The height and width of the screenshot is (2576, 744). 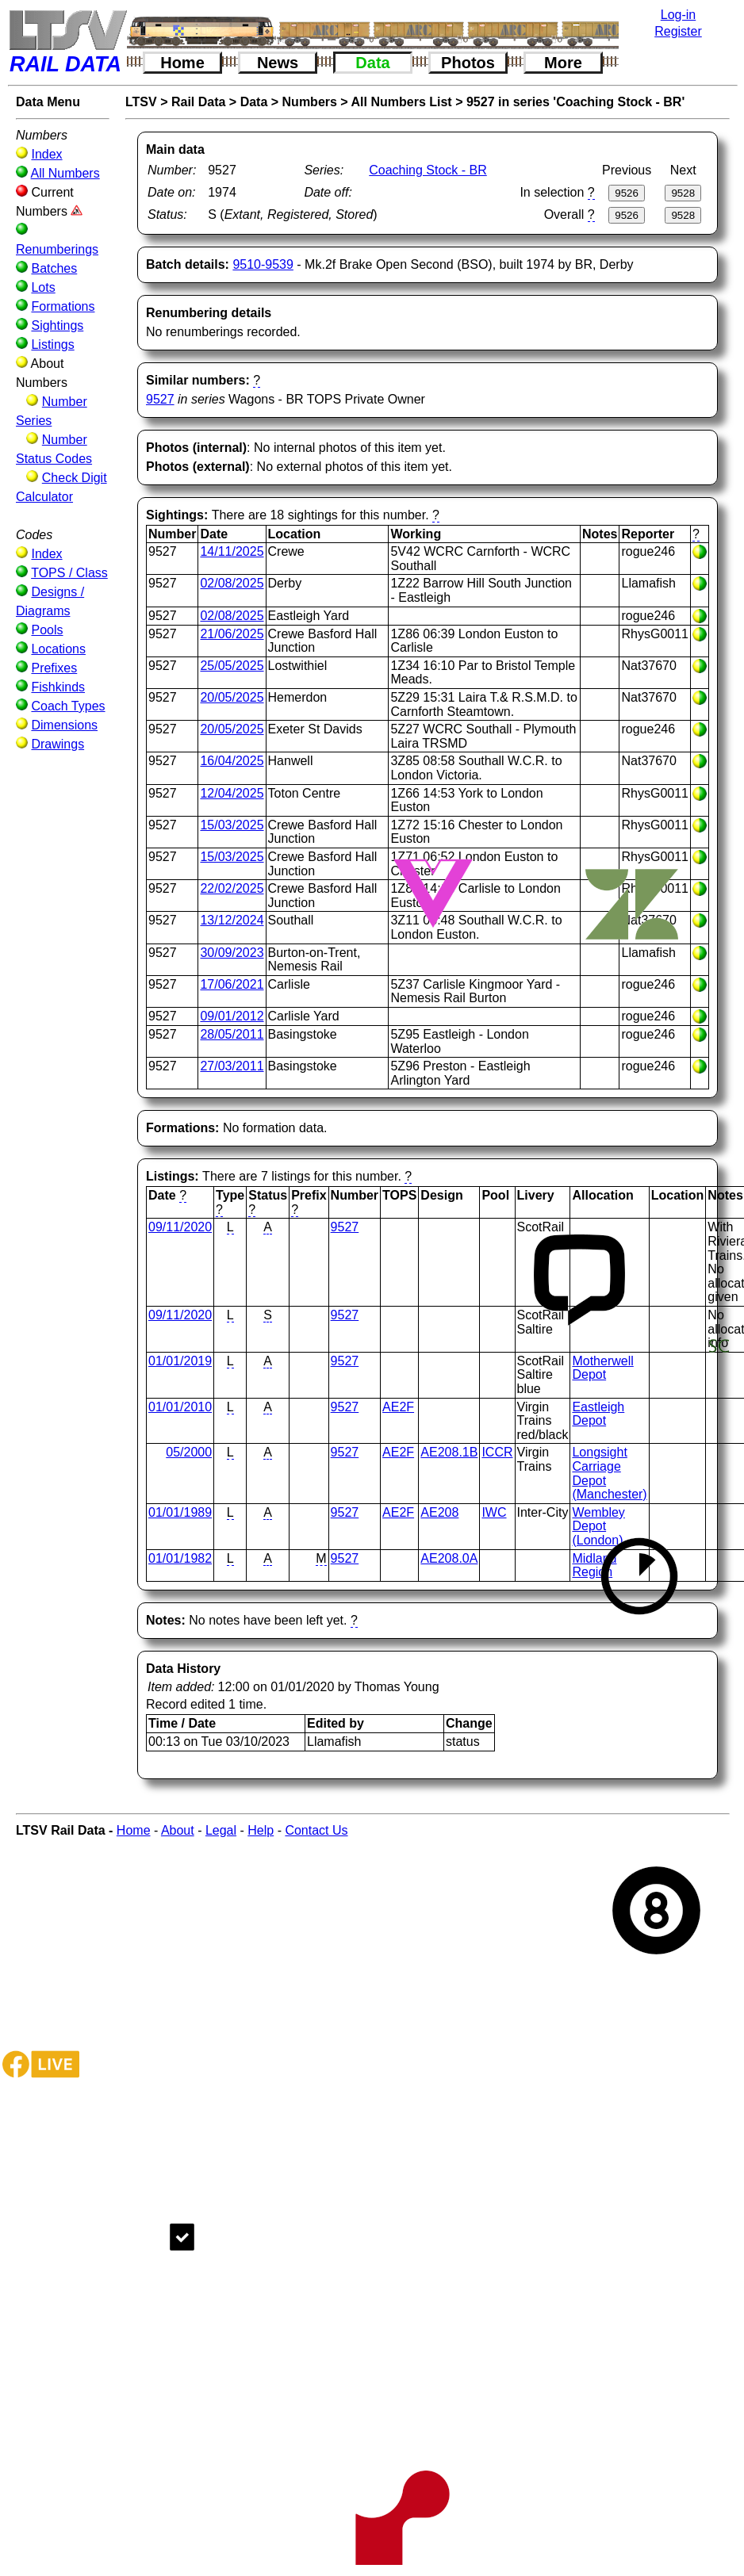 I want to click on start a facebook live broadcast, so click(x=40, y=2064).